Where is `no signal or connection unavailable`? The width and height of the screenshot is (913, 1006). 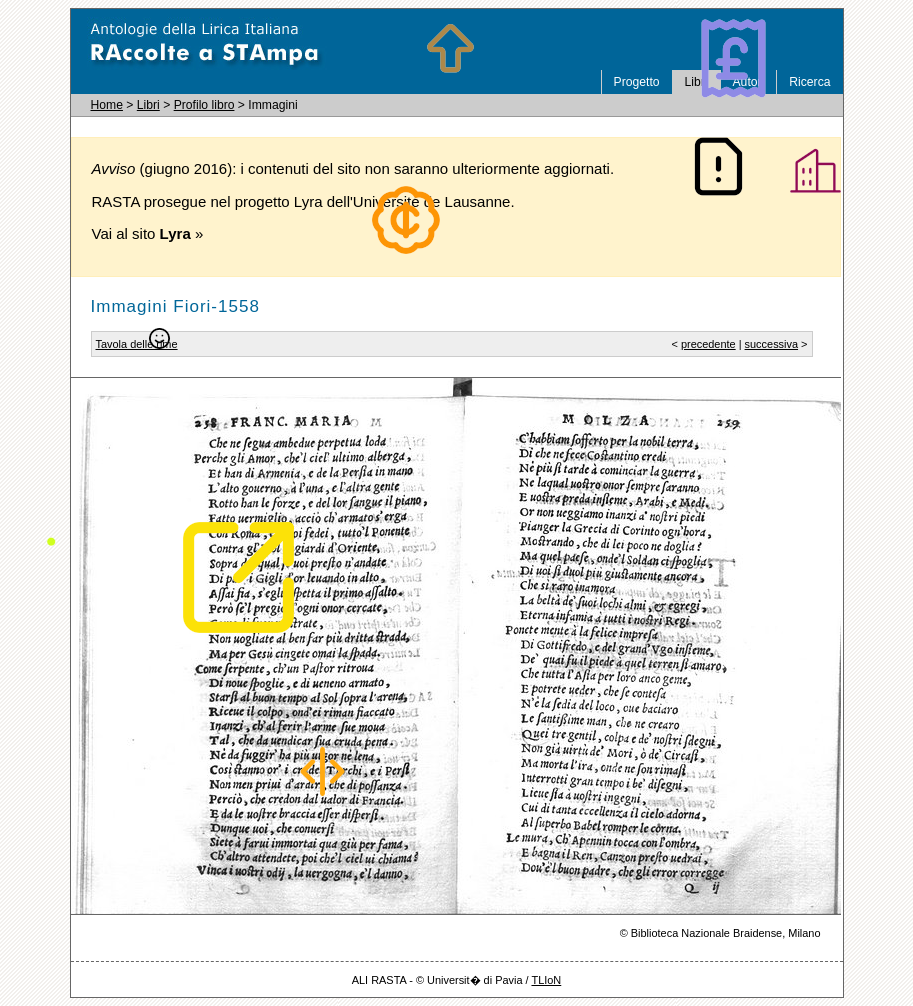
no signal or connection unavailable is located at coordinates (92, 509).